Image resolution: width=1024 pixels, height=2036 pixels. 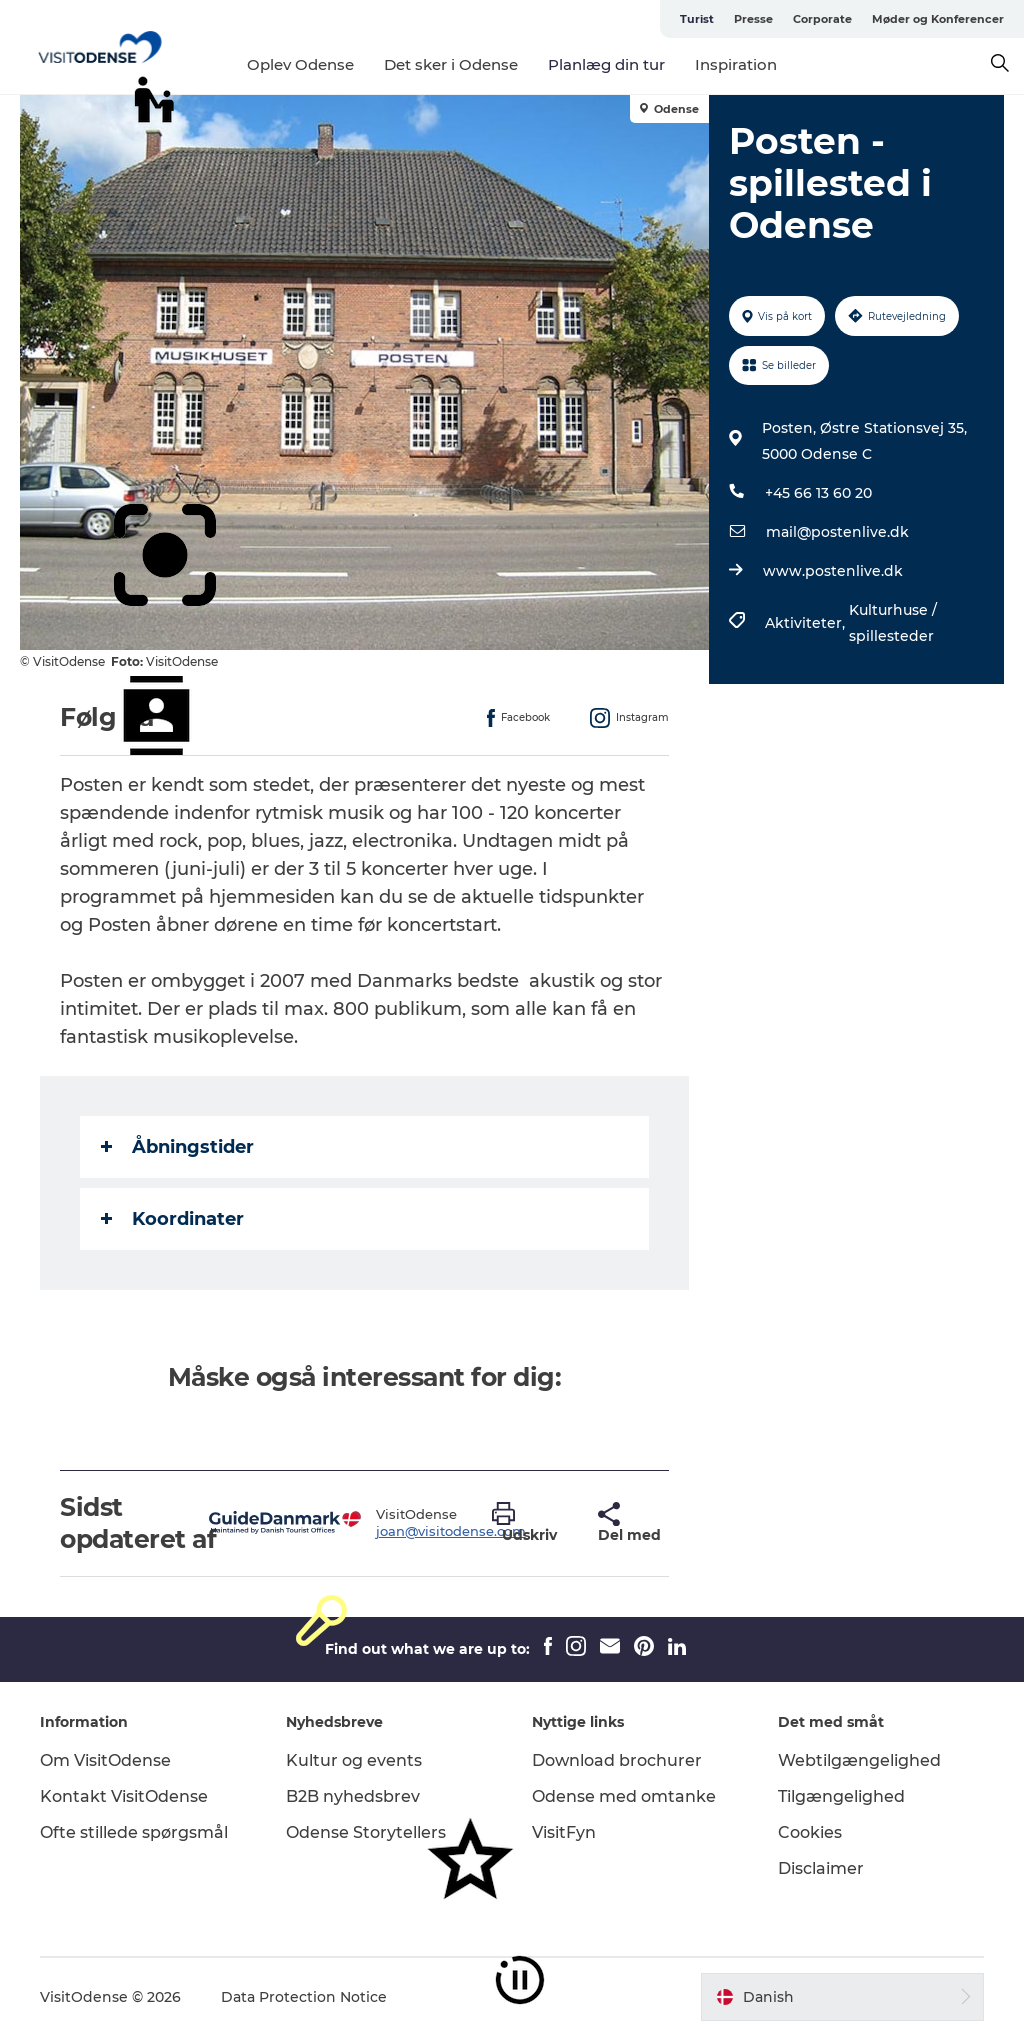 I want to click on motion photo playback is paused, so click(x=520, y=1980).